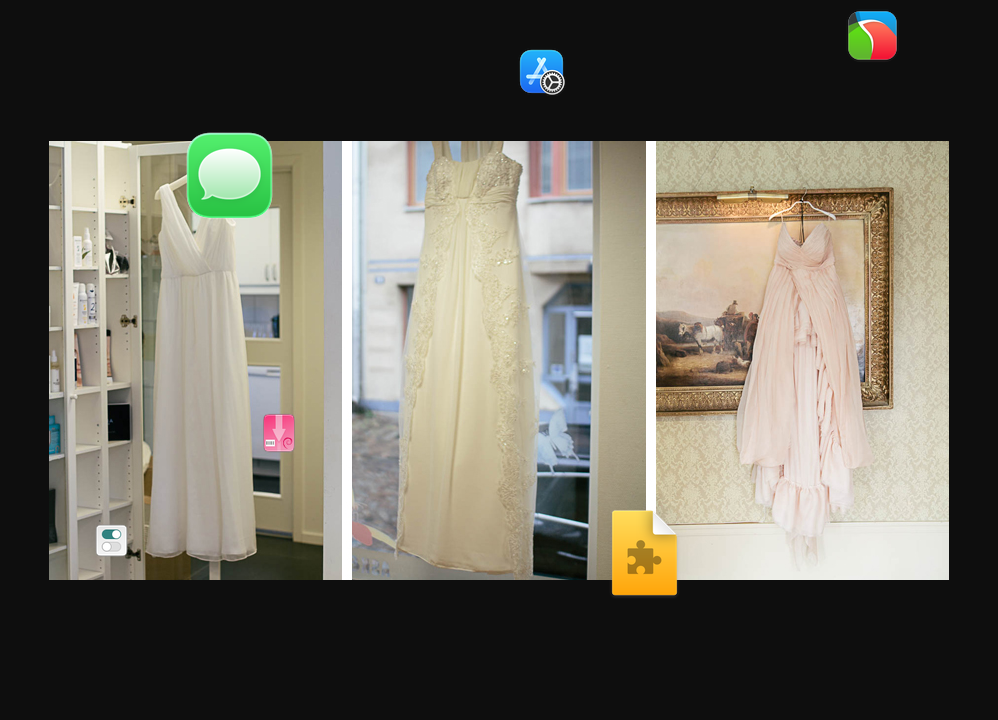 The image size is (998, 720). I want to click on open software properties or developer settings, so click(541, 71).